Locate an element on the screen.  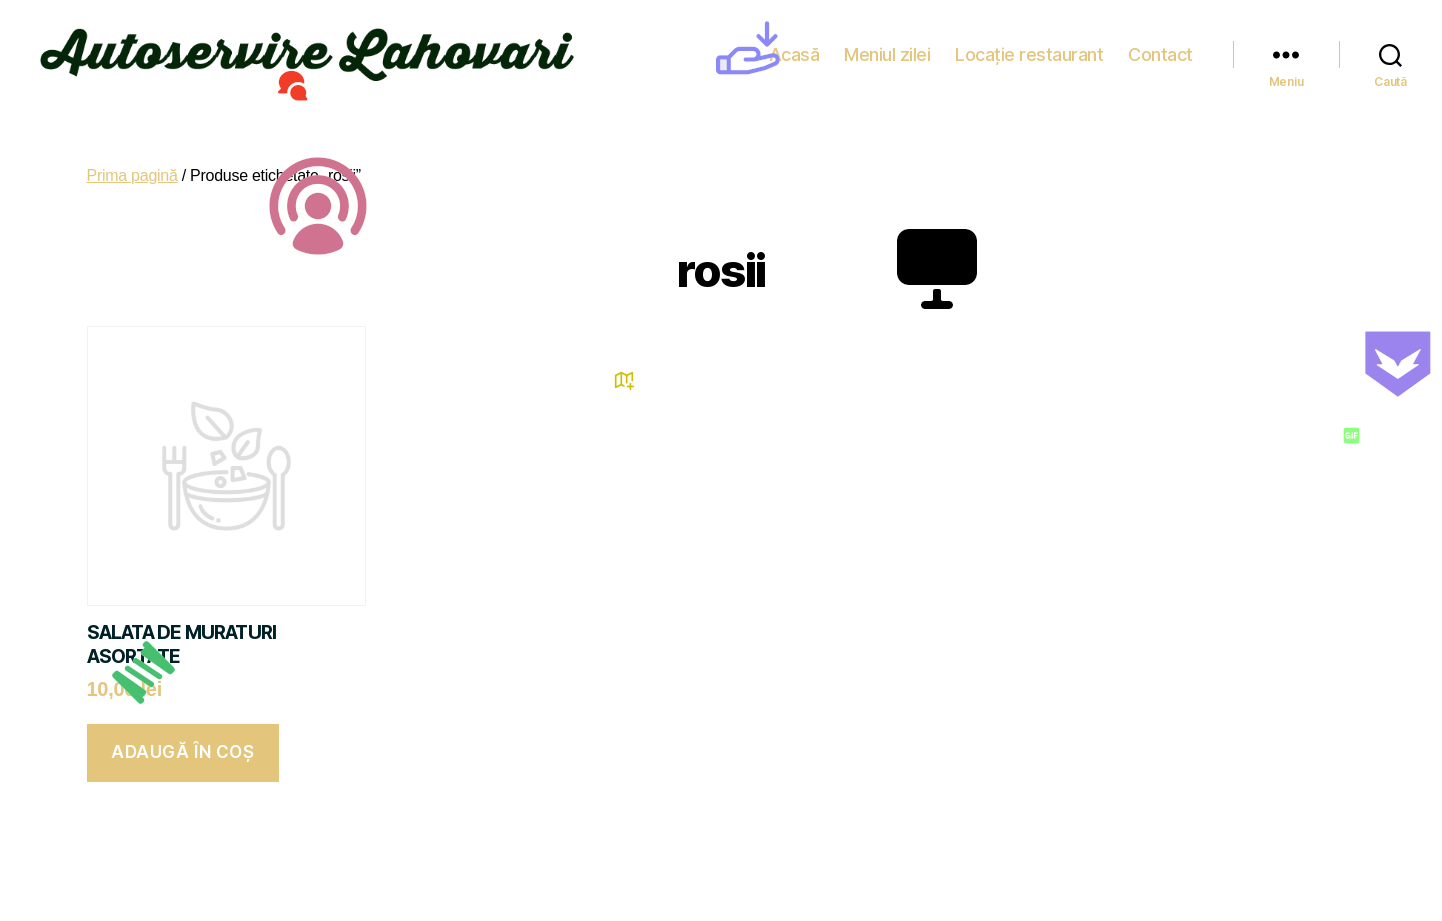
add a new location to the map is located at coordinates (624, 380).